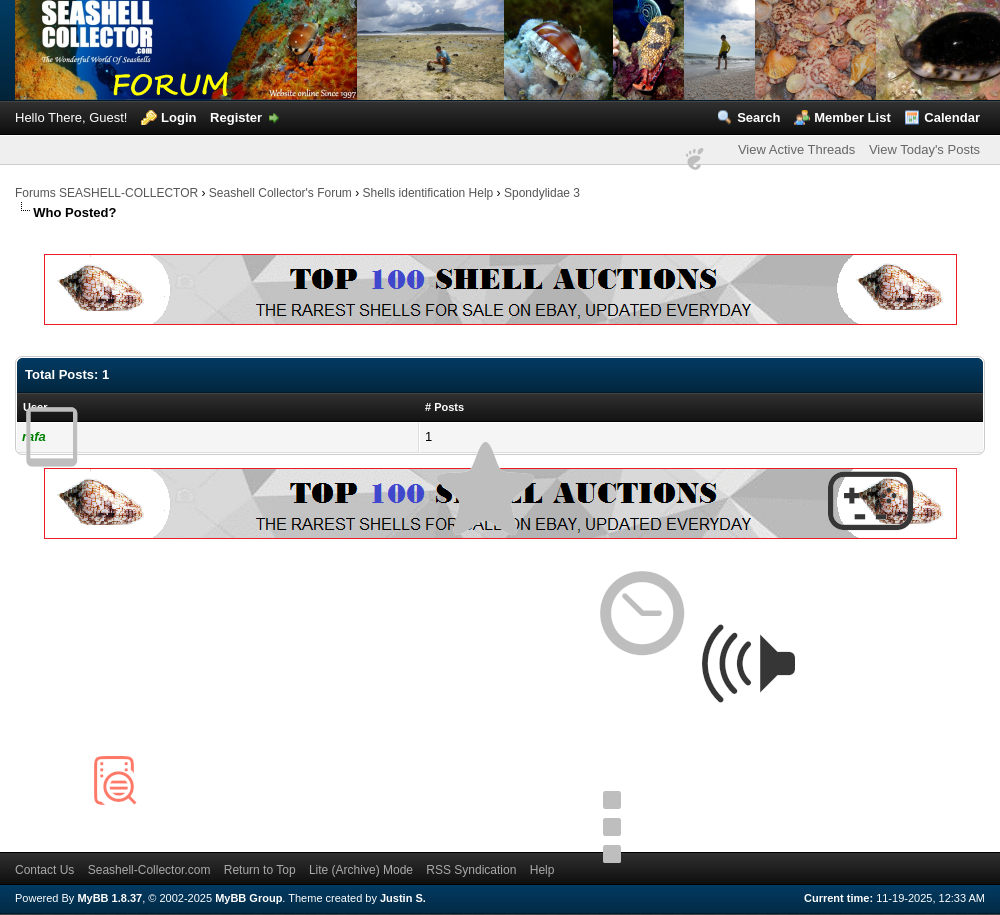 The width and height of the screenshot is (1000, 915). I want to click on connect a game controller, so click(870, 503).